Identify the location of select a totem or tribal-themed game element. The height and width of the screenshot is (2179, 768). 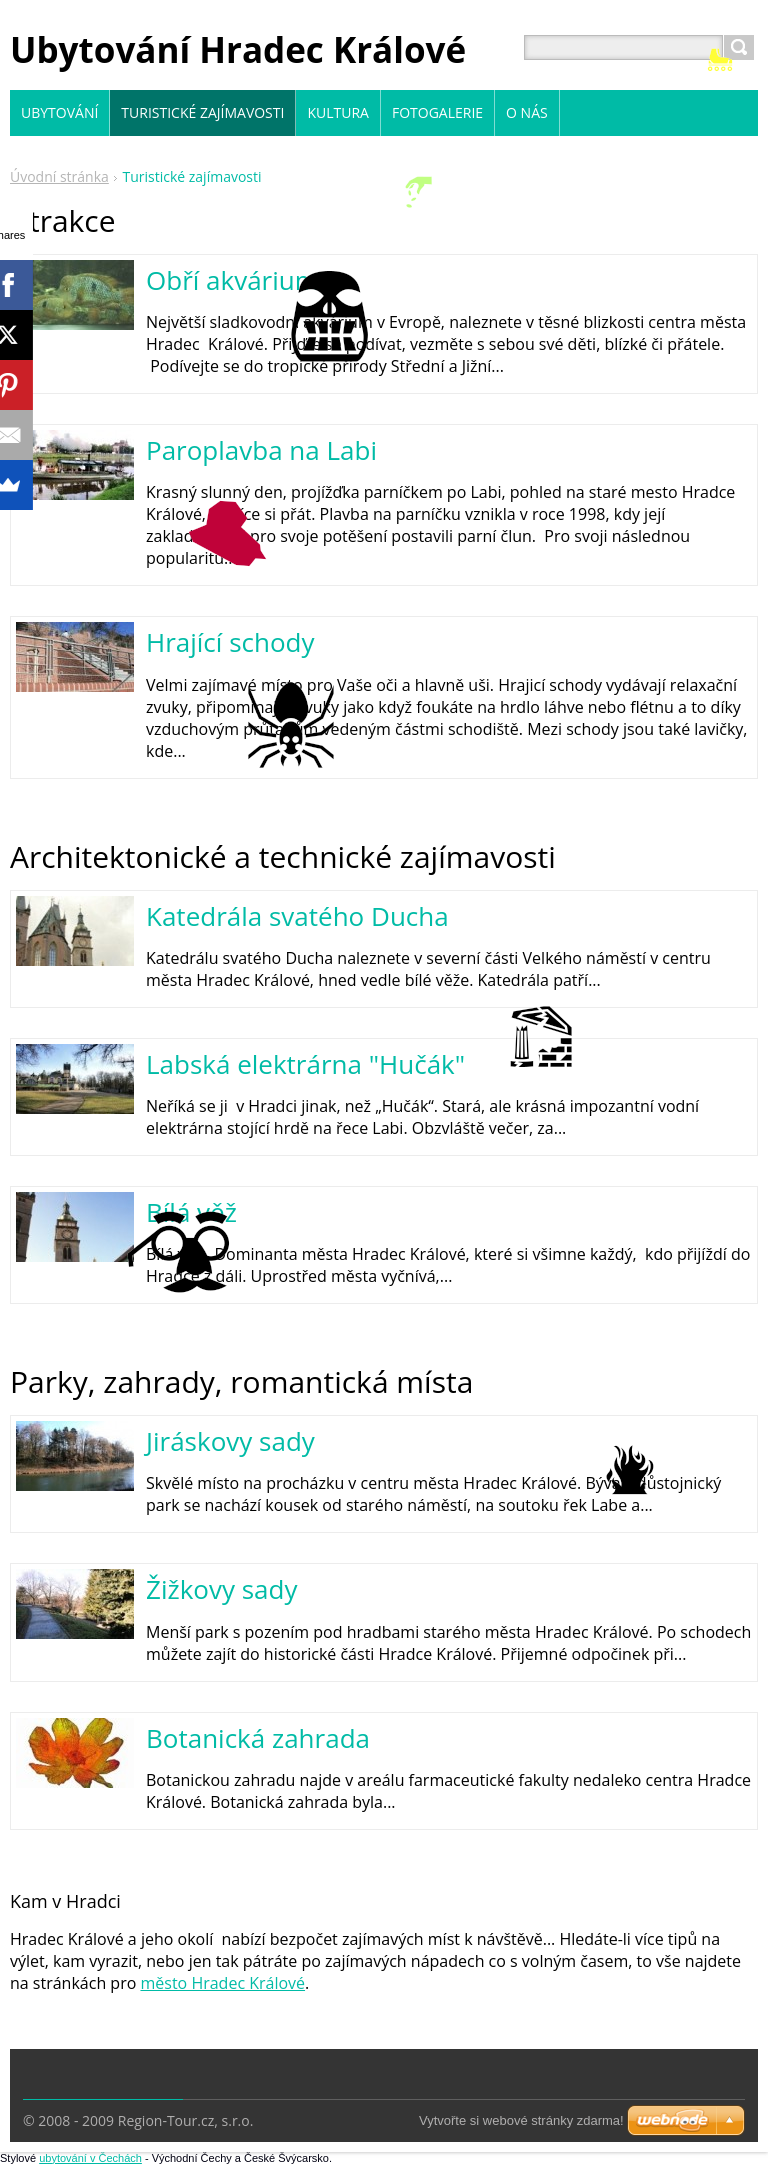
(330, 316).